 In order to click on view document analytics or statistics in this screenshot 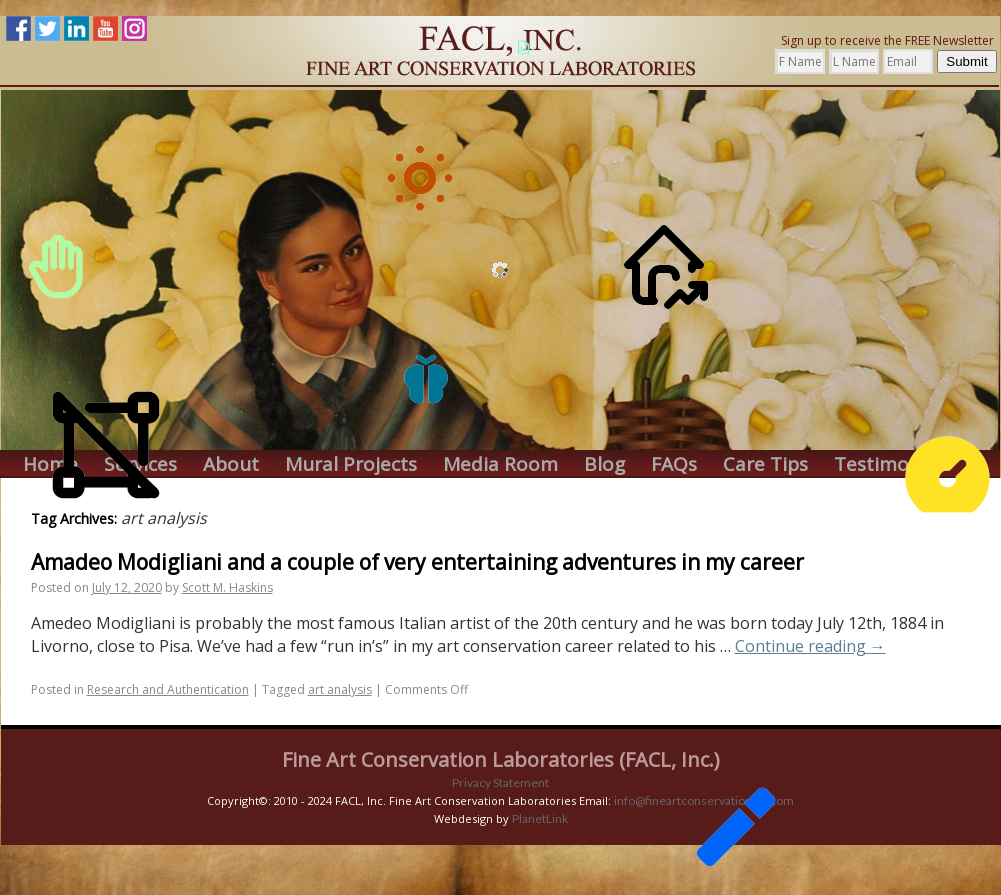, I will do `click(523, 47)`.